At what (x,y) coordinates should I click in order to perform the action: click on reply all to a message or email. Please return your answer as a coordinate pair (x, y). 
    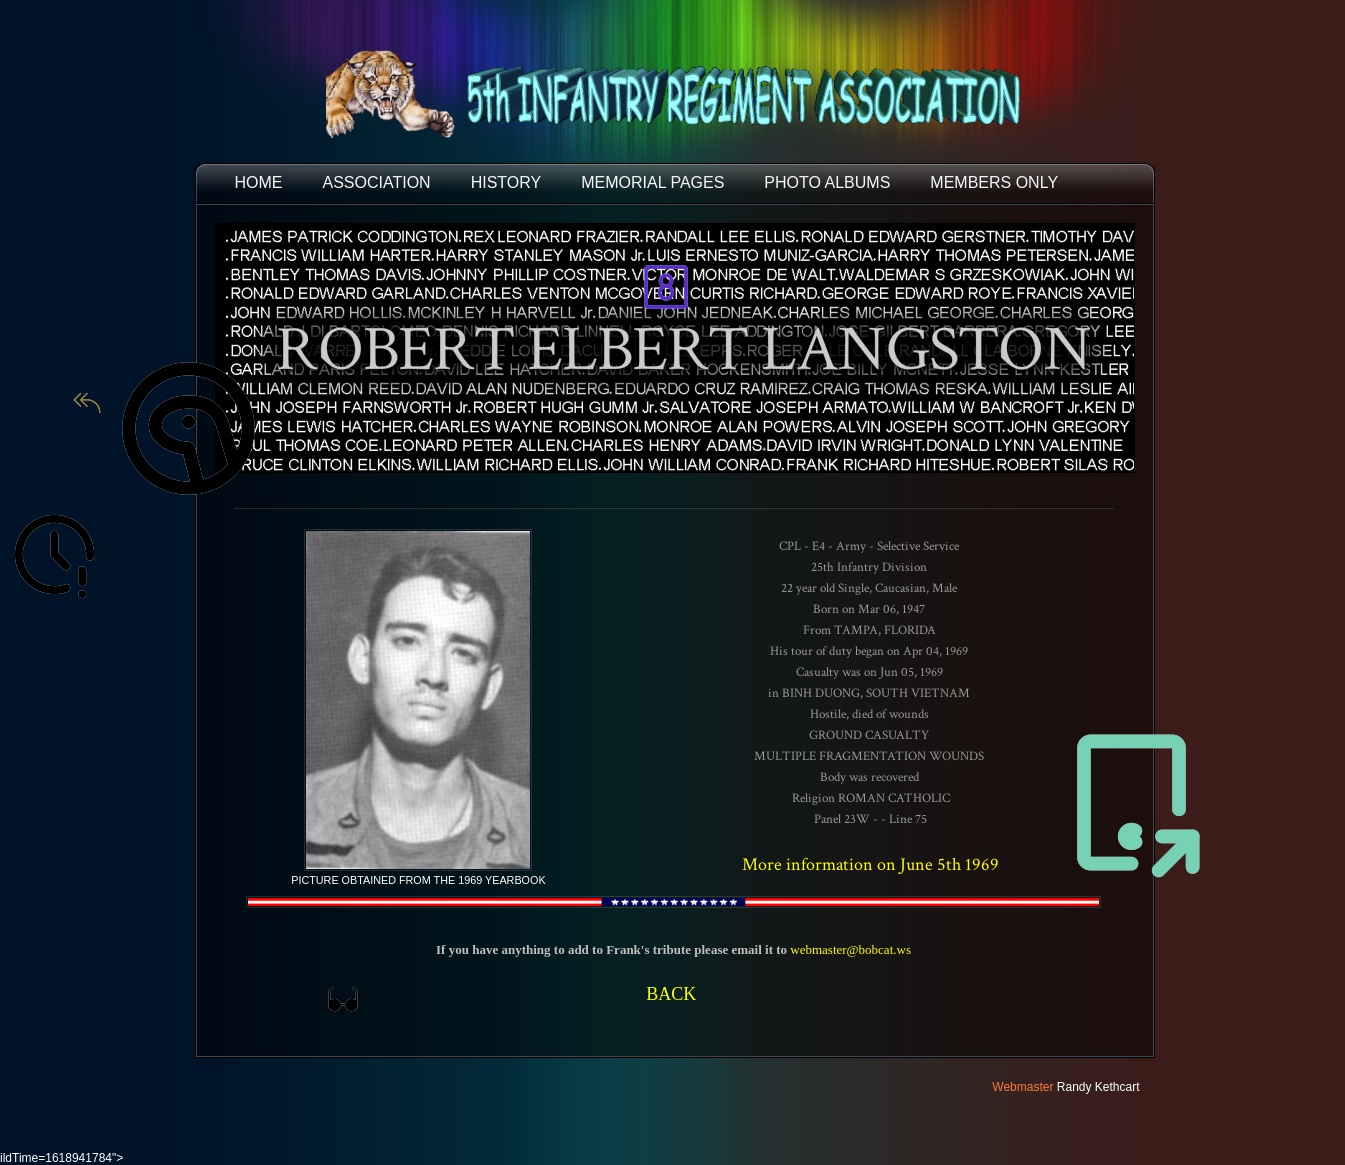
    Looking at the image, I should click on (87, 403).